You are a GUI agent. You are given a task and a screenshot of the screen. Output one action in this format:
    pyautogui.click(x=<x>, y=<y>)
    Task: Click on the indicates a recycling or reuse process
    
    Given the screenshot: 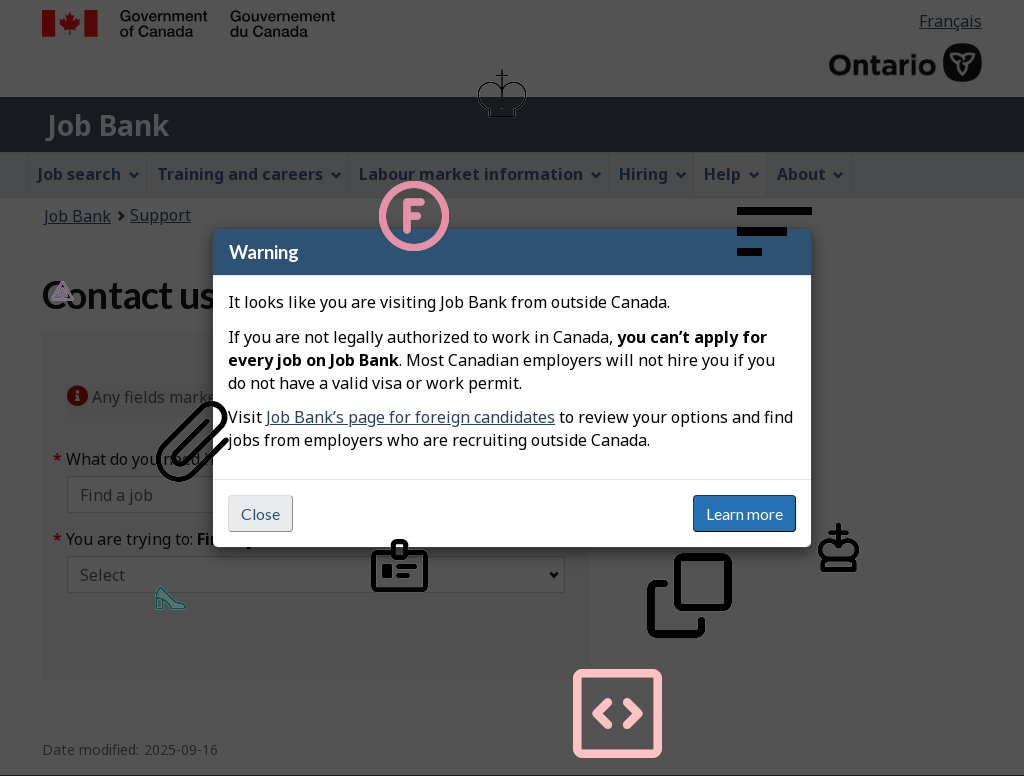 What is the action you would take?
    pyautogui.click(x=62, y=291)
    